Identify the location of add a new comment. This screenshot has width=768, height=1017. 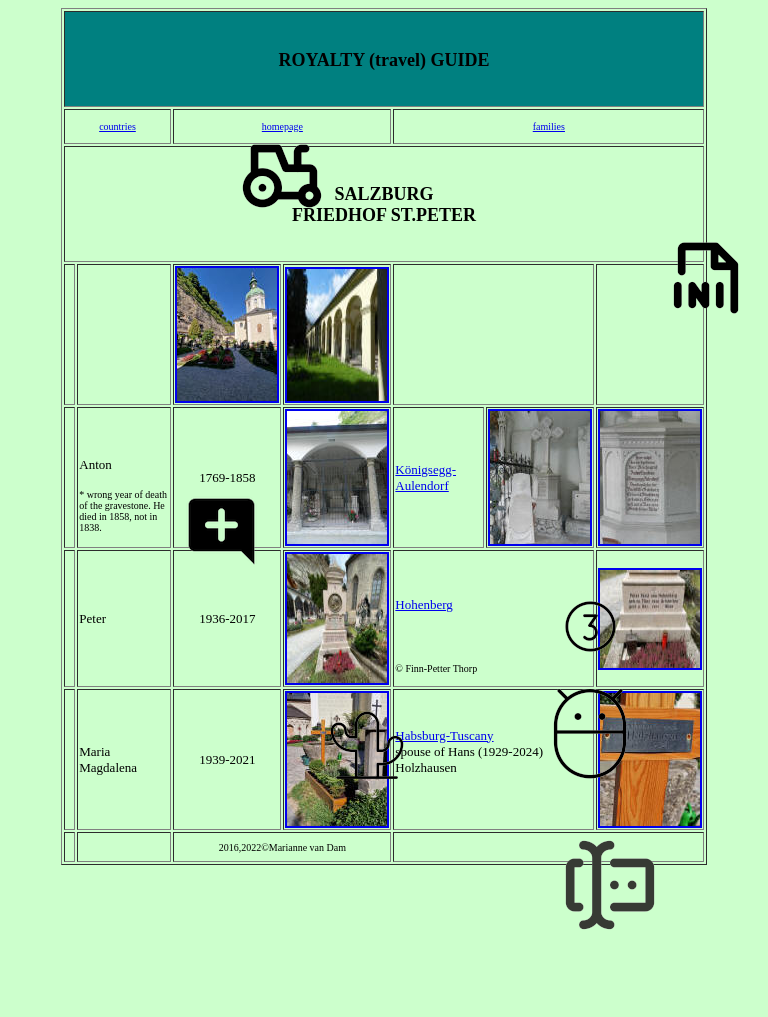
(221, 531).